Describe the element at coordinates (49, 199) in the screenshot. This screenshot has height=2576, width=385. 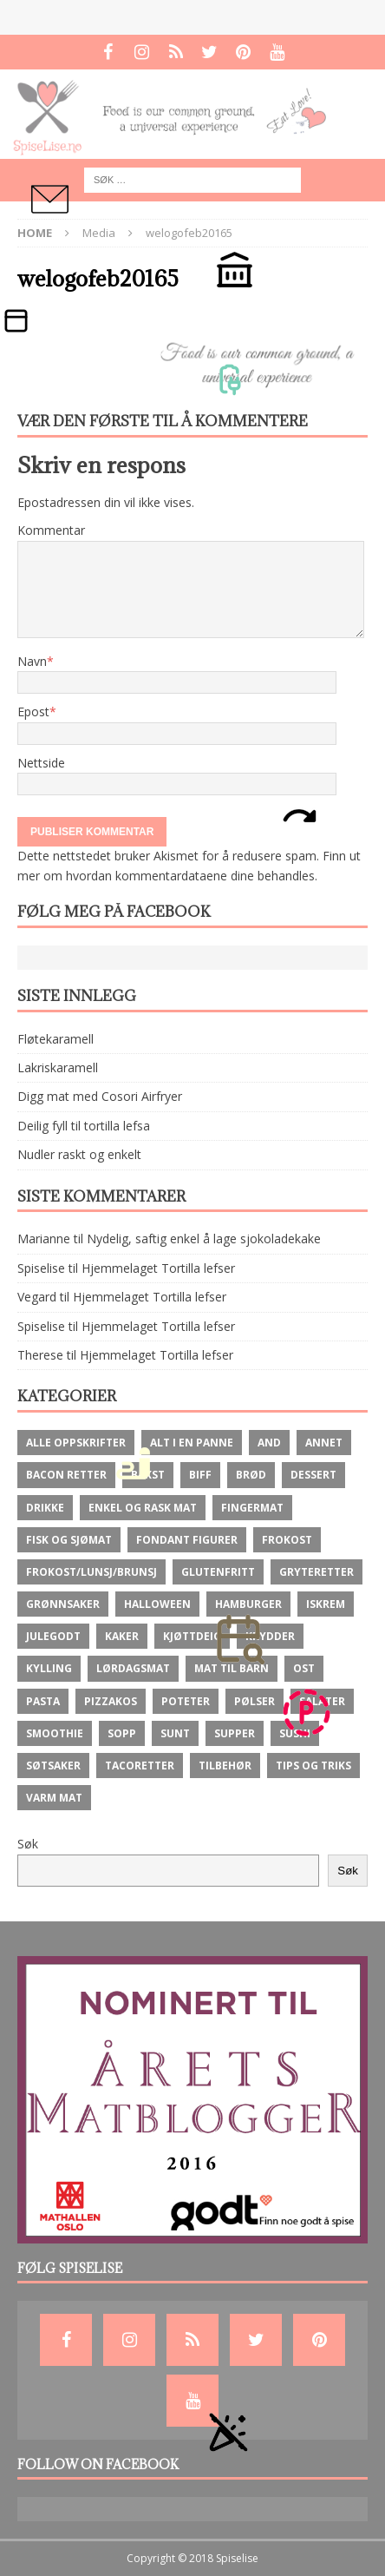
I see `access your inbox or messages` at that location.